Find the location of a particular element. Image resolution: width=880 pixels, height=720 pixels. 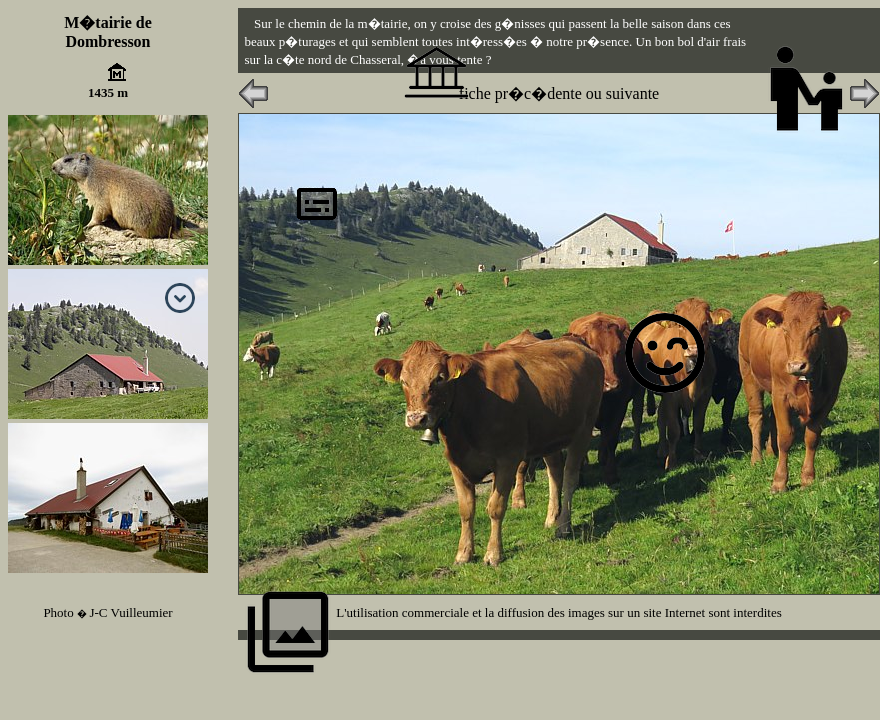

toggle subtitles or closed captions on/off is located at coordinates (317, 204).